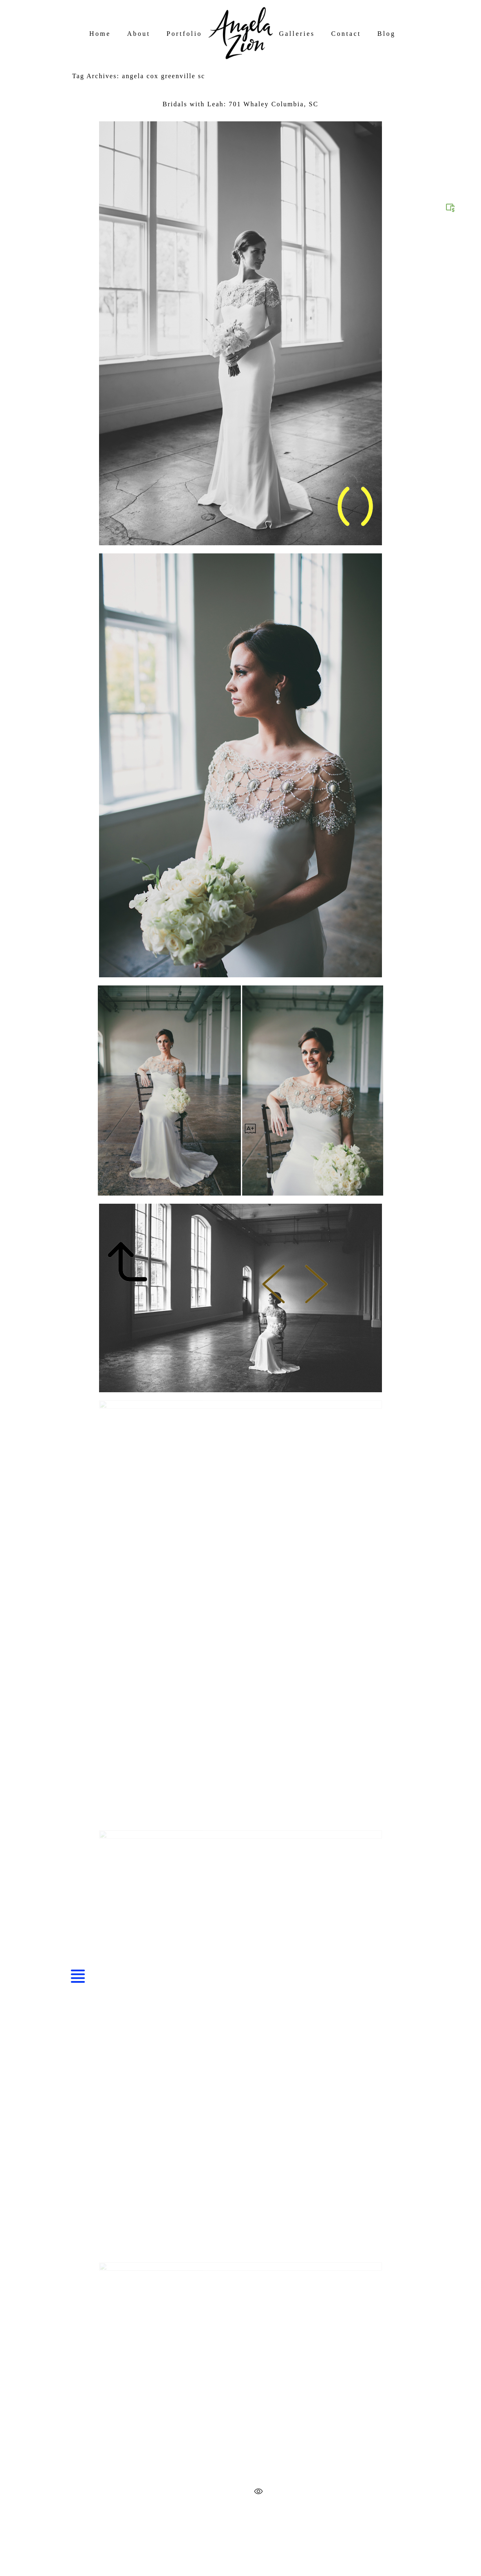  Describe the element at coordinates (127, 1262) in the screenshot. I see `go back and up in navigation` at that location.